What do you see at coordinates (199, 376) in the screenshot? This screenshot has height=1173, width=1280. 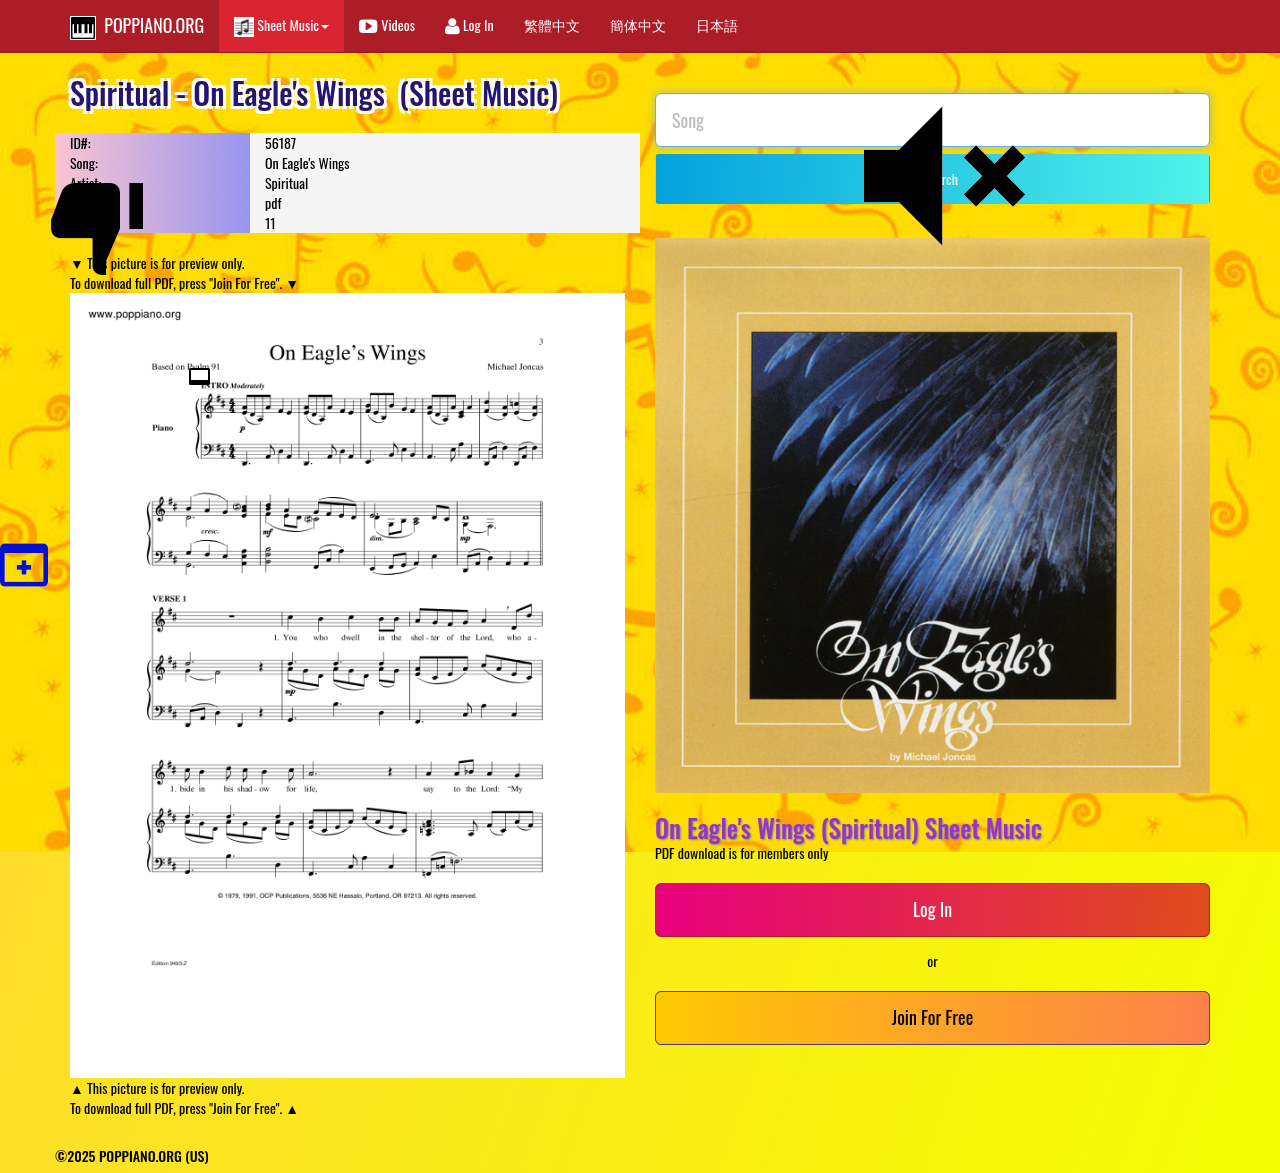 I see `video player with caption or subtitle area` at bounding box center [199, 376].